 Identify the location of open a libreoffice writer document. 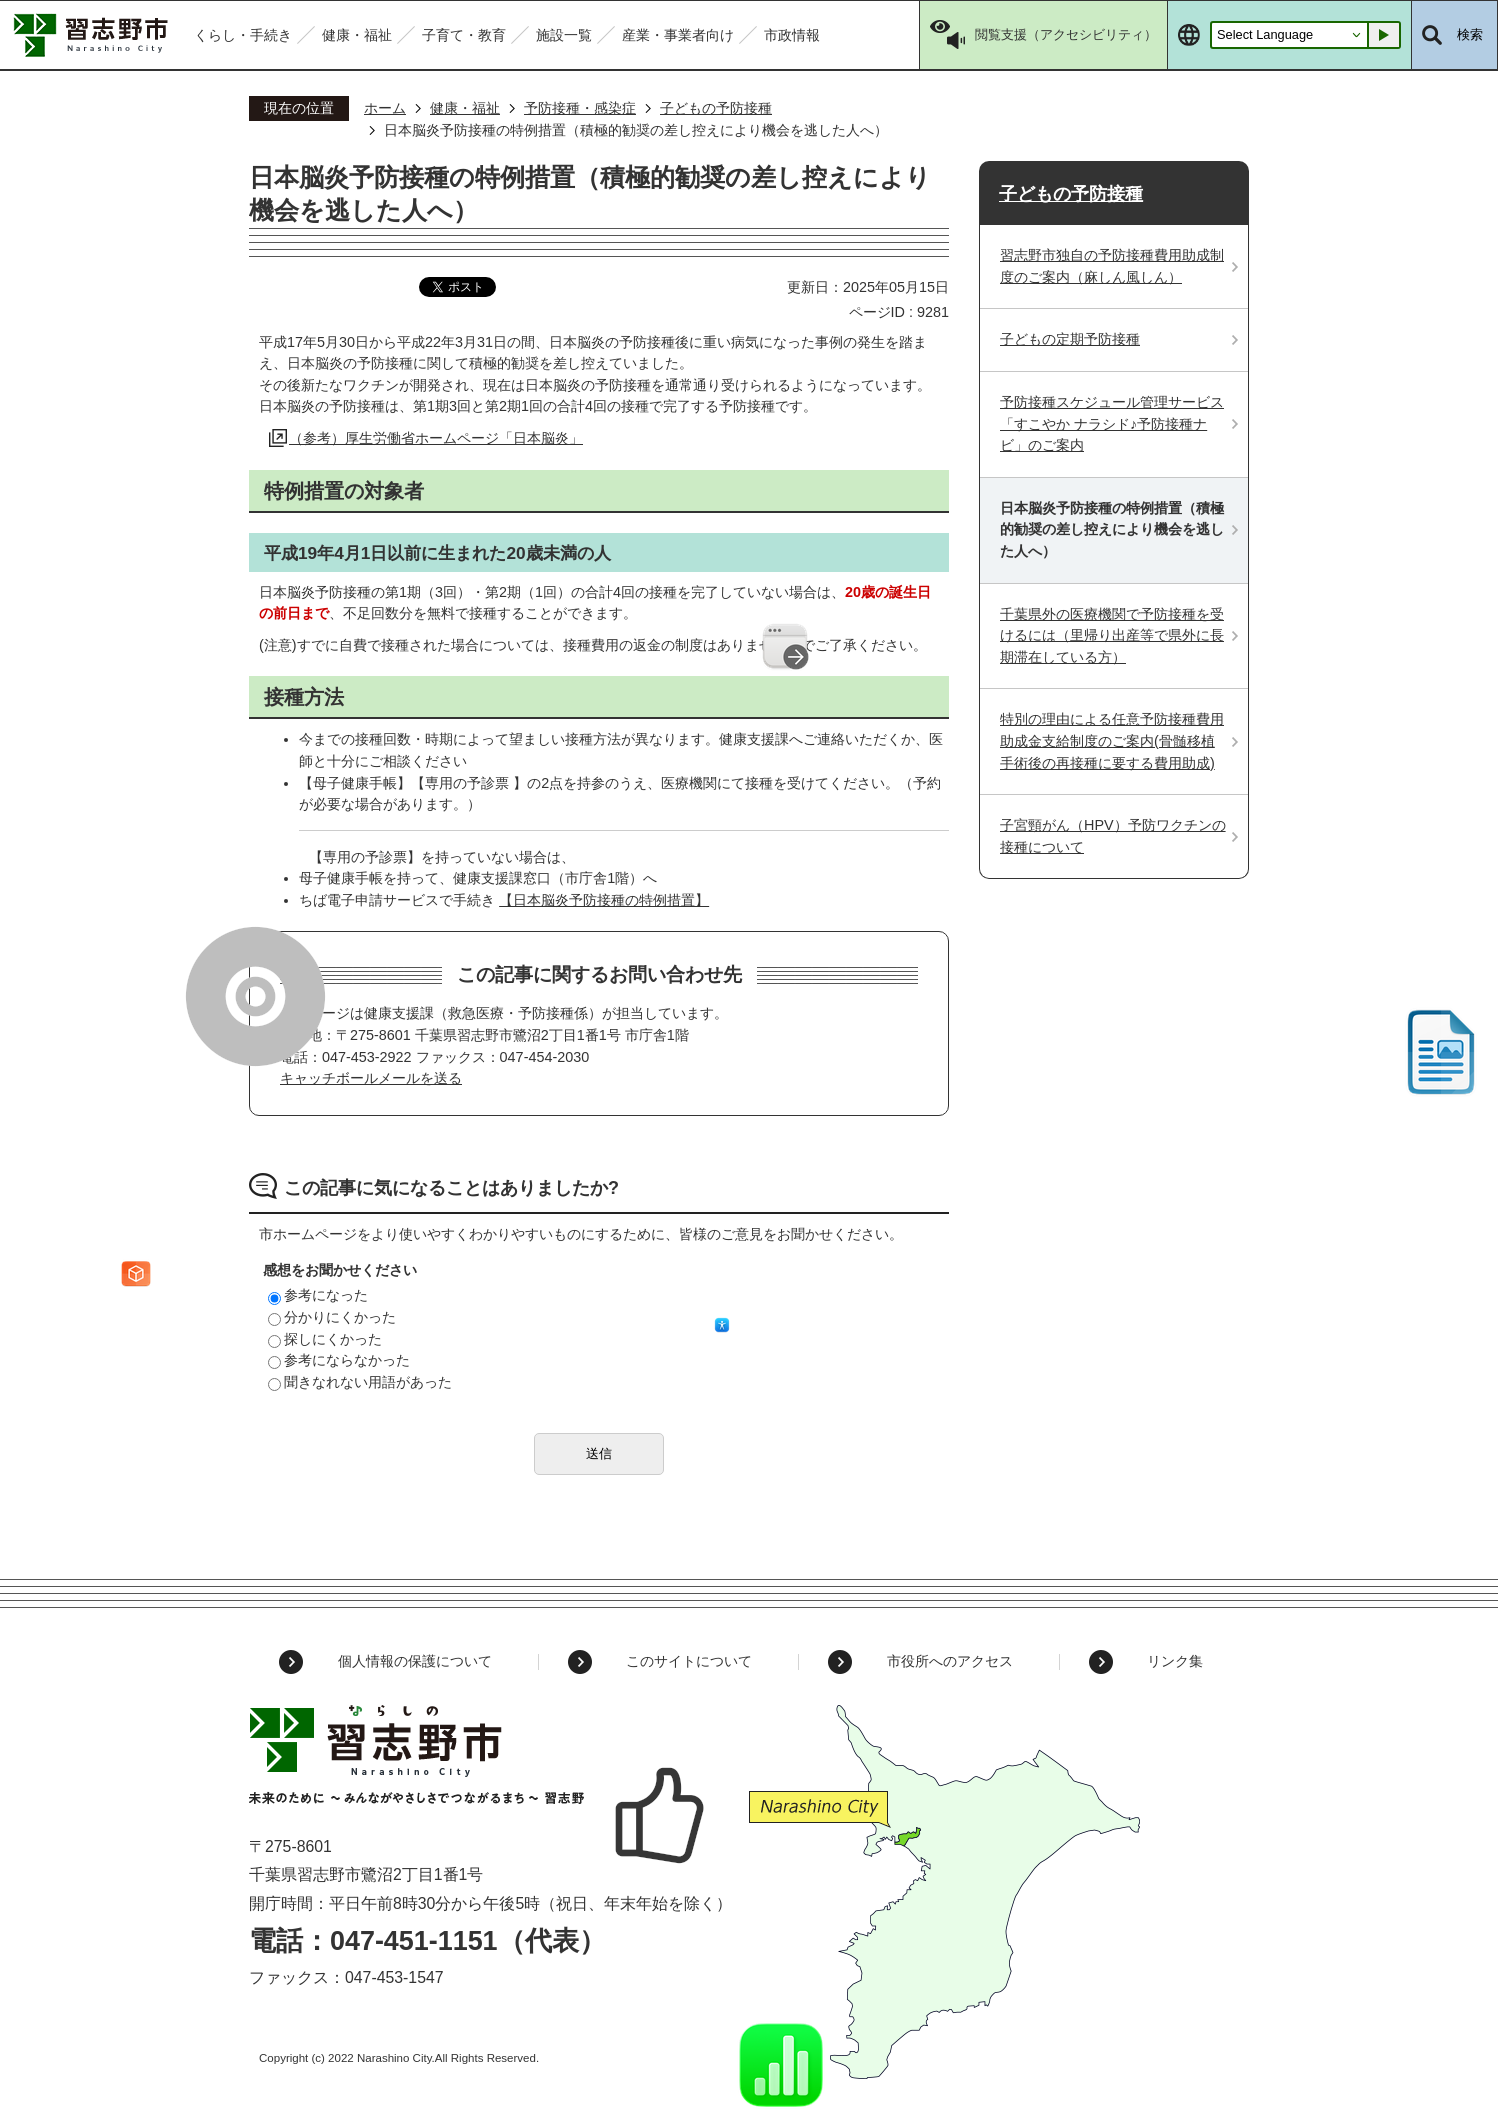
(1441, 1052).